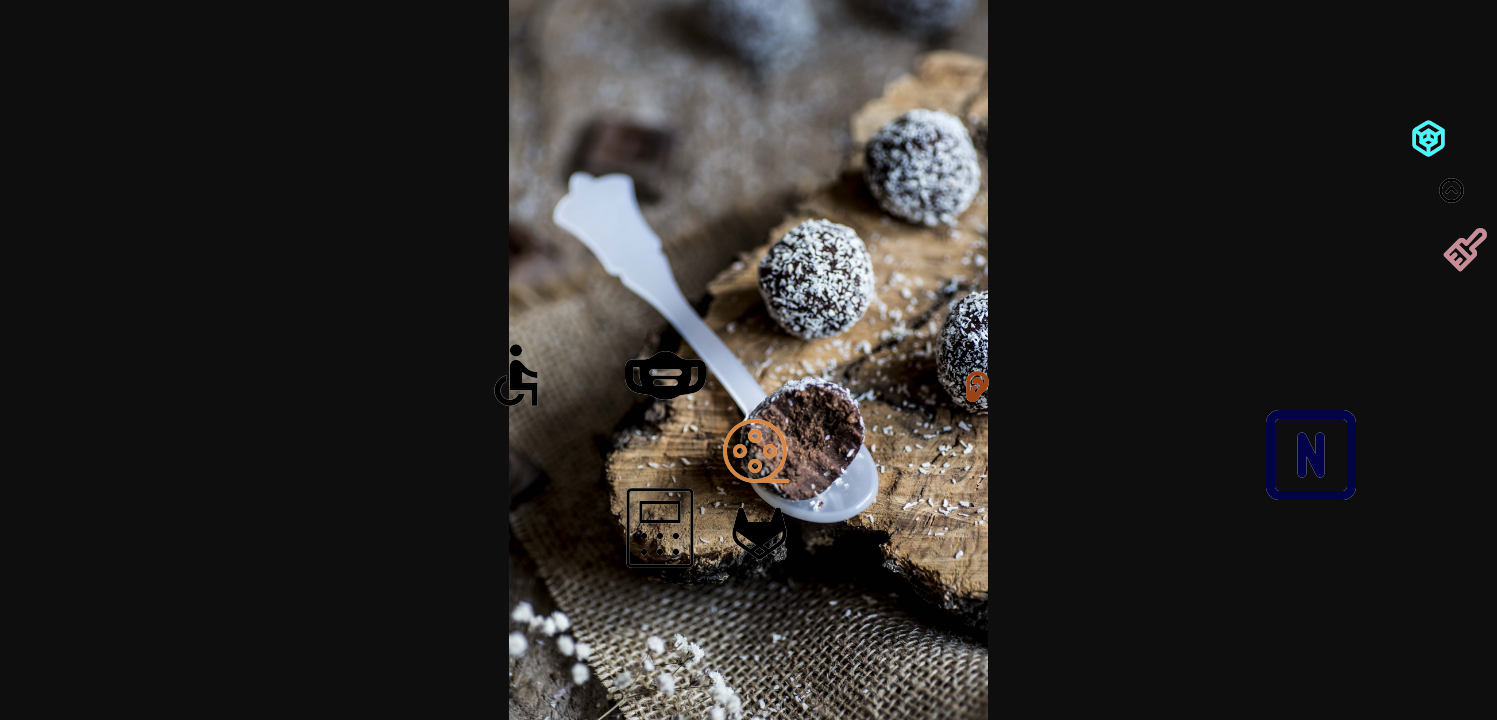  I want to click on access video or movie library, so click(755, 451).